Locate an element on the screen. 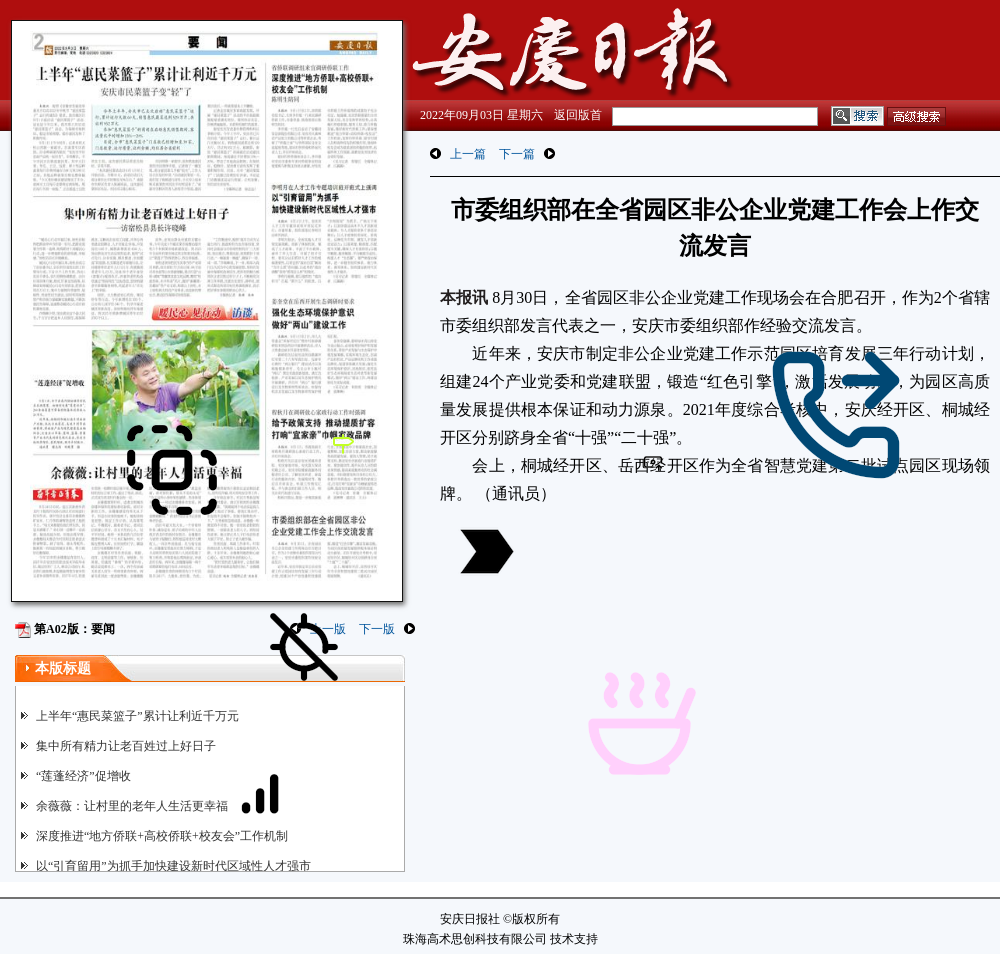 The width and height of the screenshot is (1000, 954). navigate to project milestones is located at coordinates (343, 444).